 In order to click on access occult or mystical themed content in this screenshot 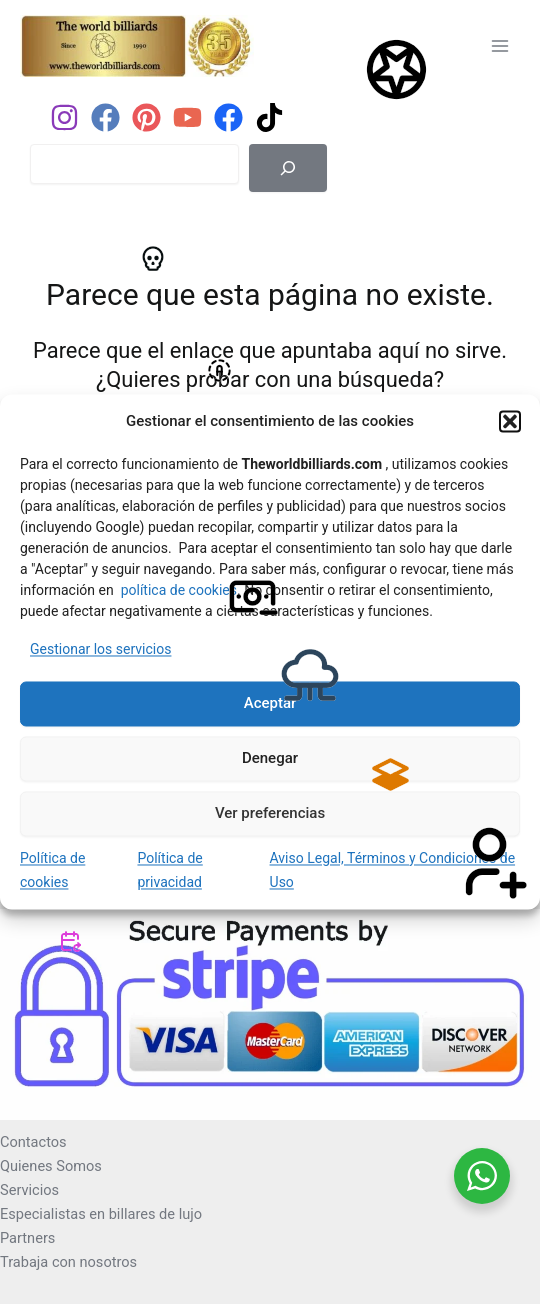, I will do `click(396, 69)`.